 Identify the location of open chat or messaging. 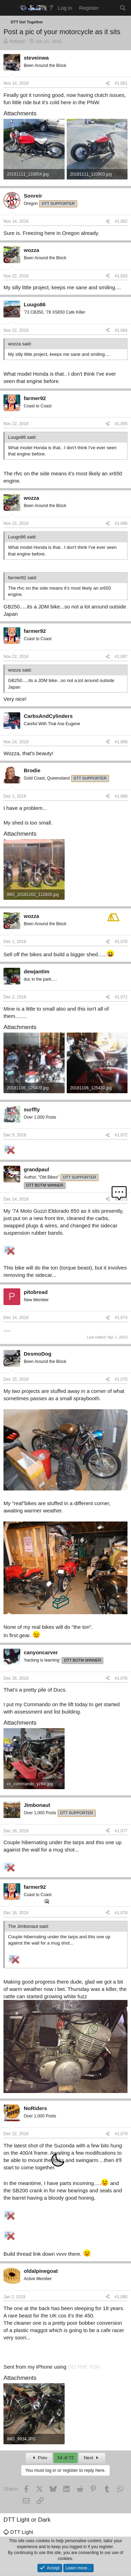
(119, 1193).